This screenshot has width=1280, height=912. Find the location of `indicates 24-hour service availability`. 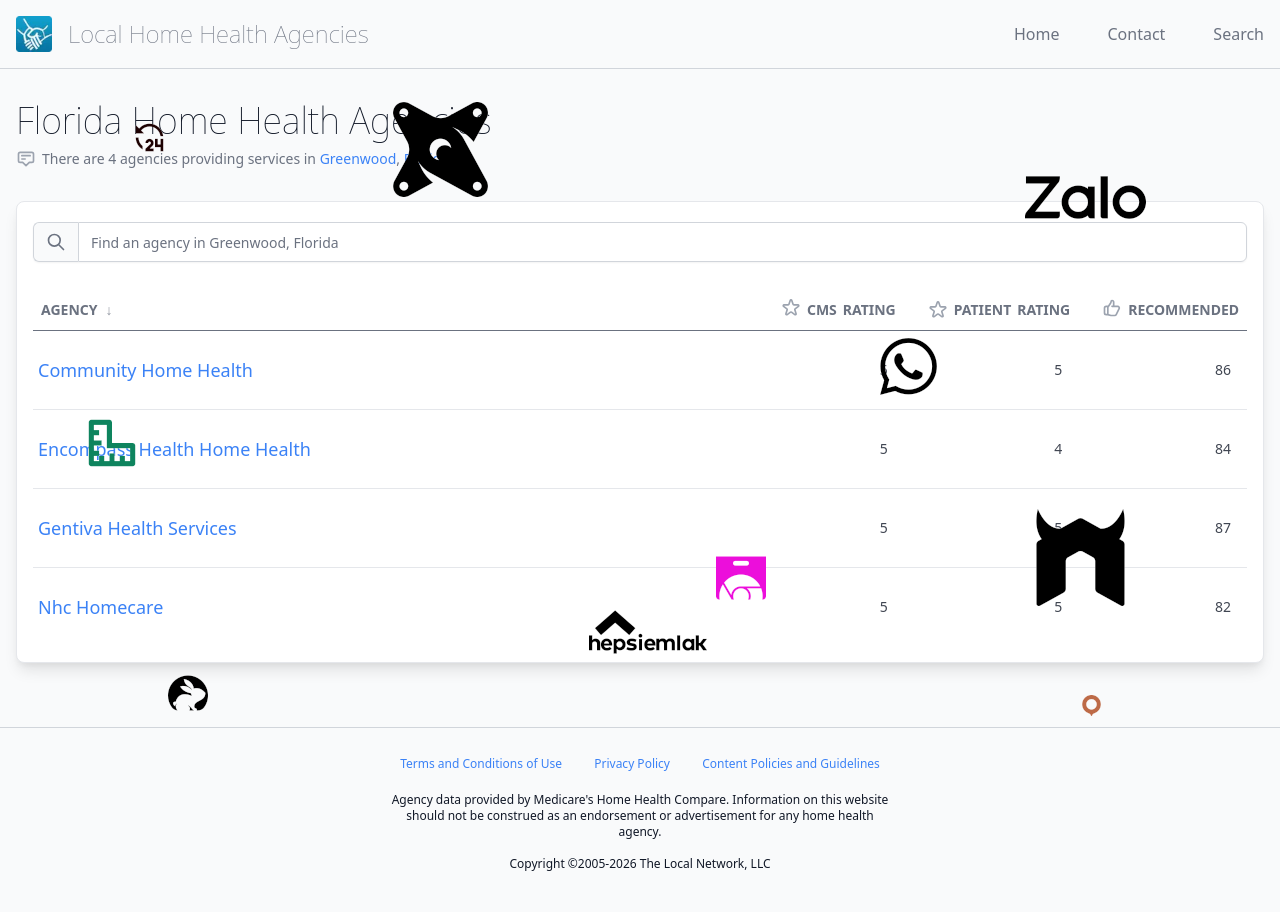

indicates 24-hour service availability is located at coordinates (149, 137).